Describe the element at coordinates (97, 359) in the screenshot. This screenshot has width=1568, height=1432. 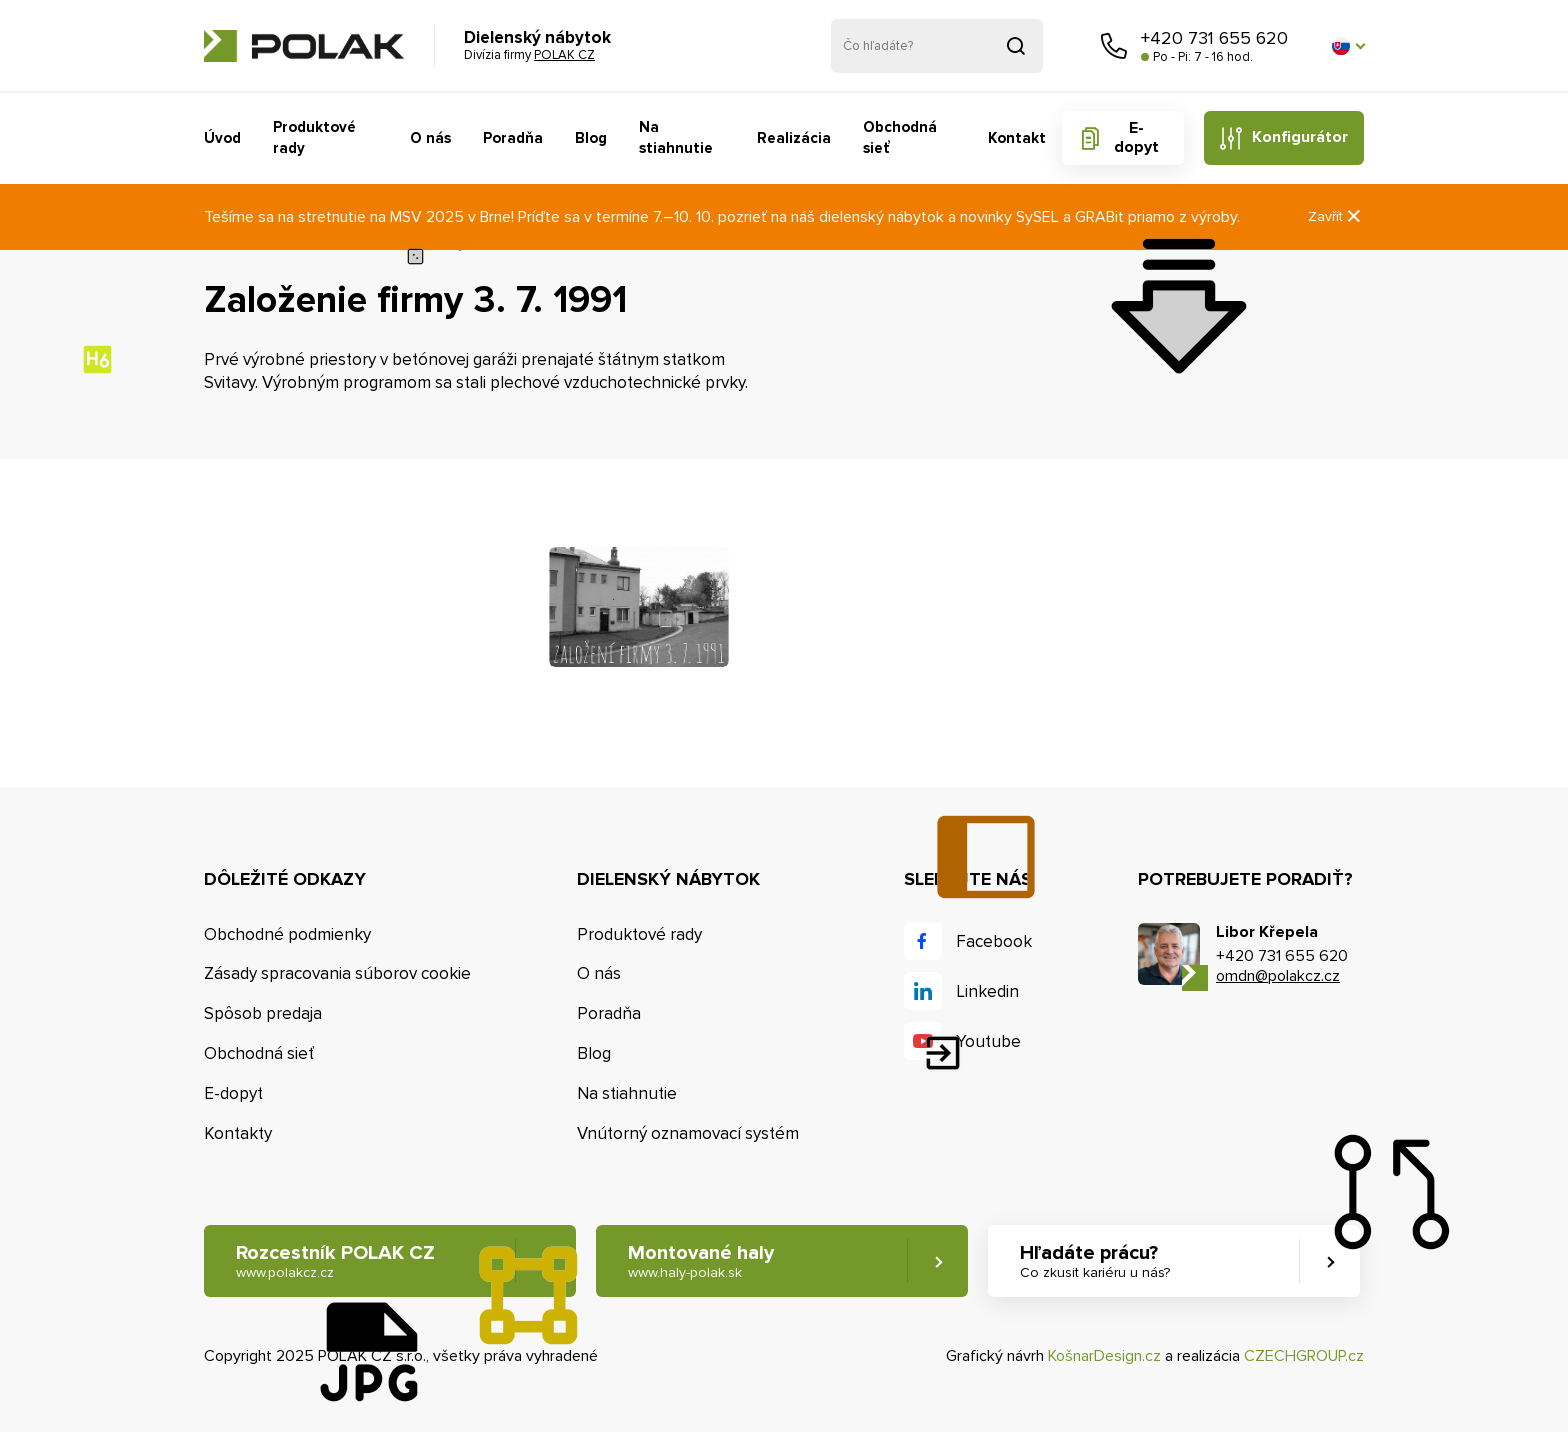
I see `format text as heading level 6` at that location.